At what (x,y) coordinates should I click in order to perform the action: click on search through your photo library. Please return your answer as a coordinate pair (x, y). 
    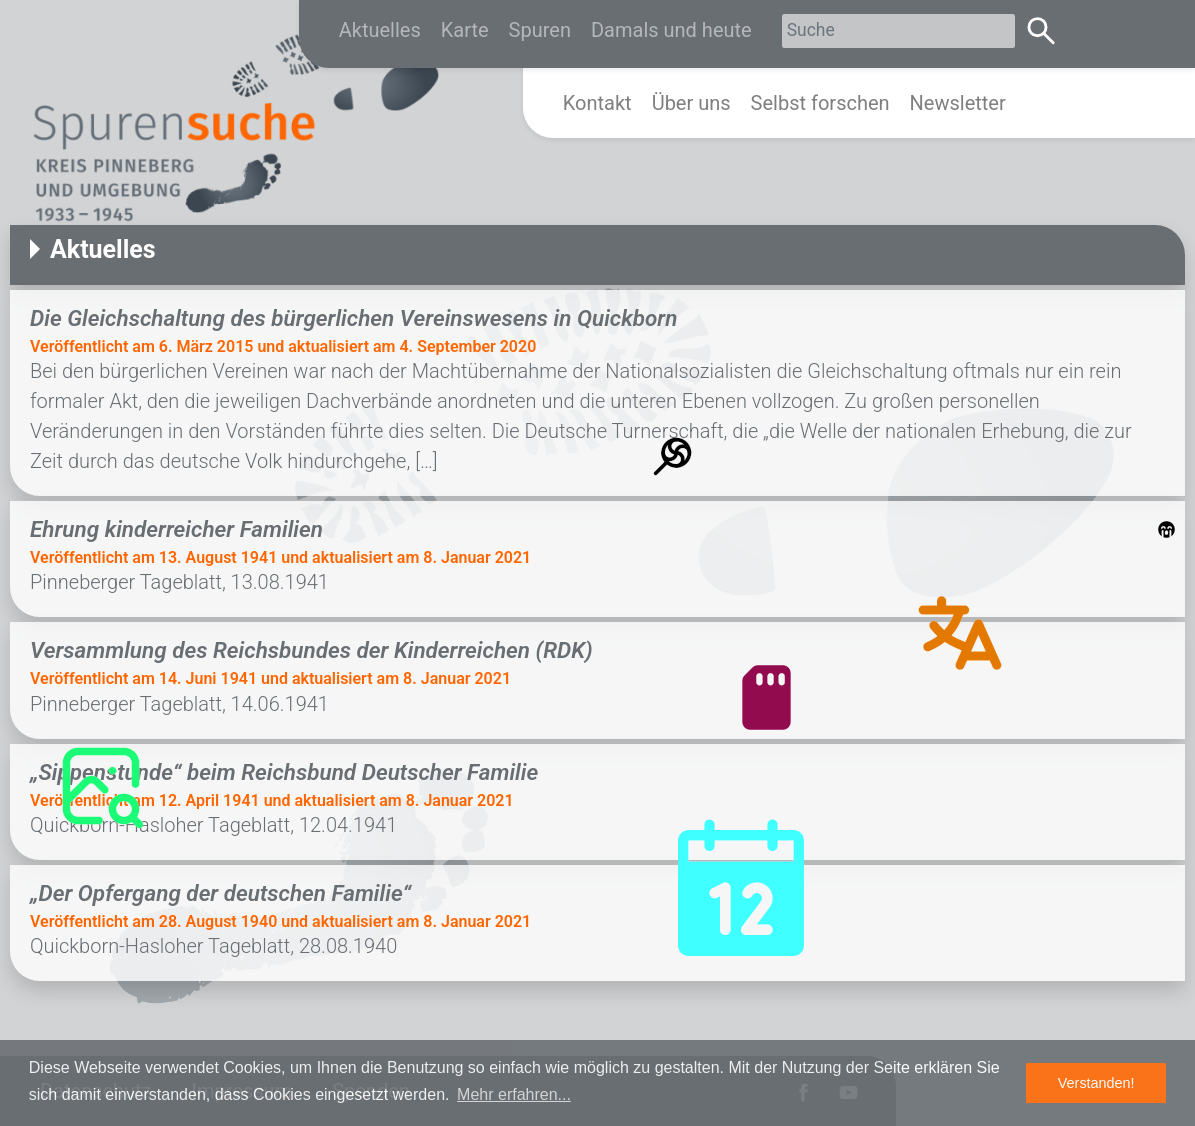
    Looking at the image, I should click on (101, 786).